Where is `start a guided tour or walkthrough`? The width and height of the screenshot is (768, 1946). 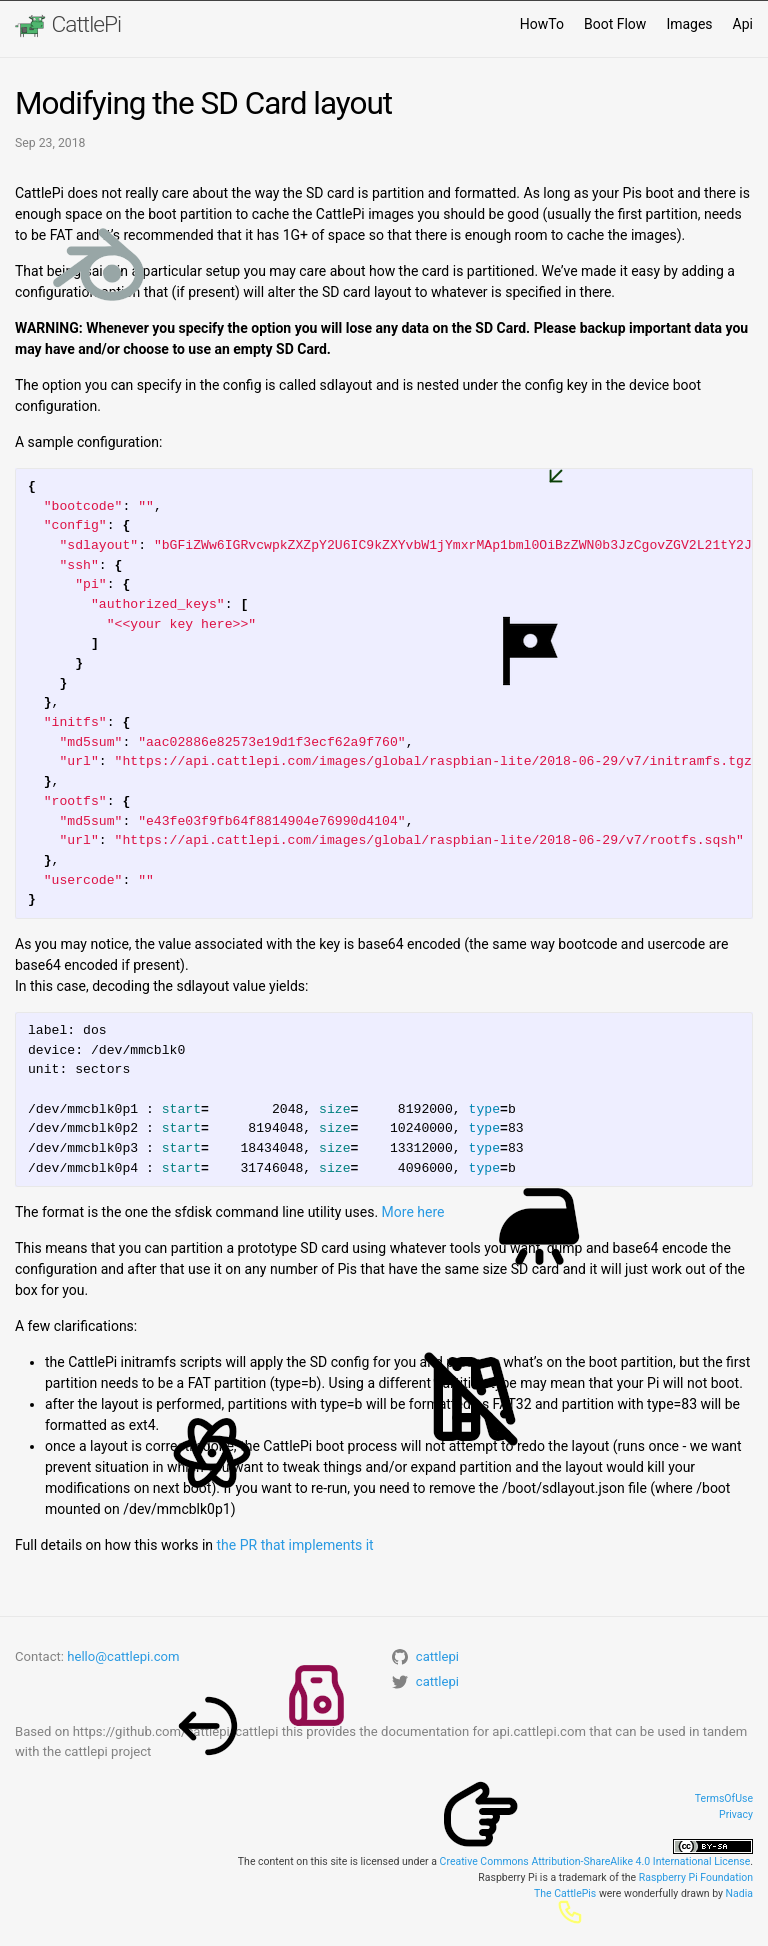
start a guided tour or walkthrough is located at coordinates (527, 651).